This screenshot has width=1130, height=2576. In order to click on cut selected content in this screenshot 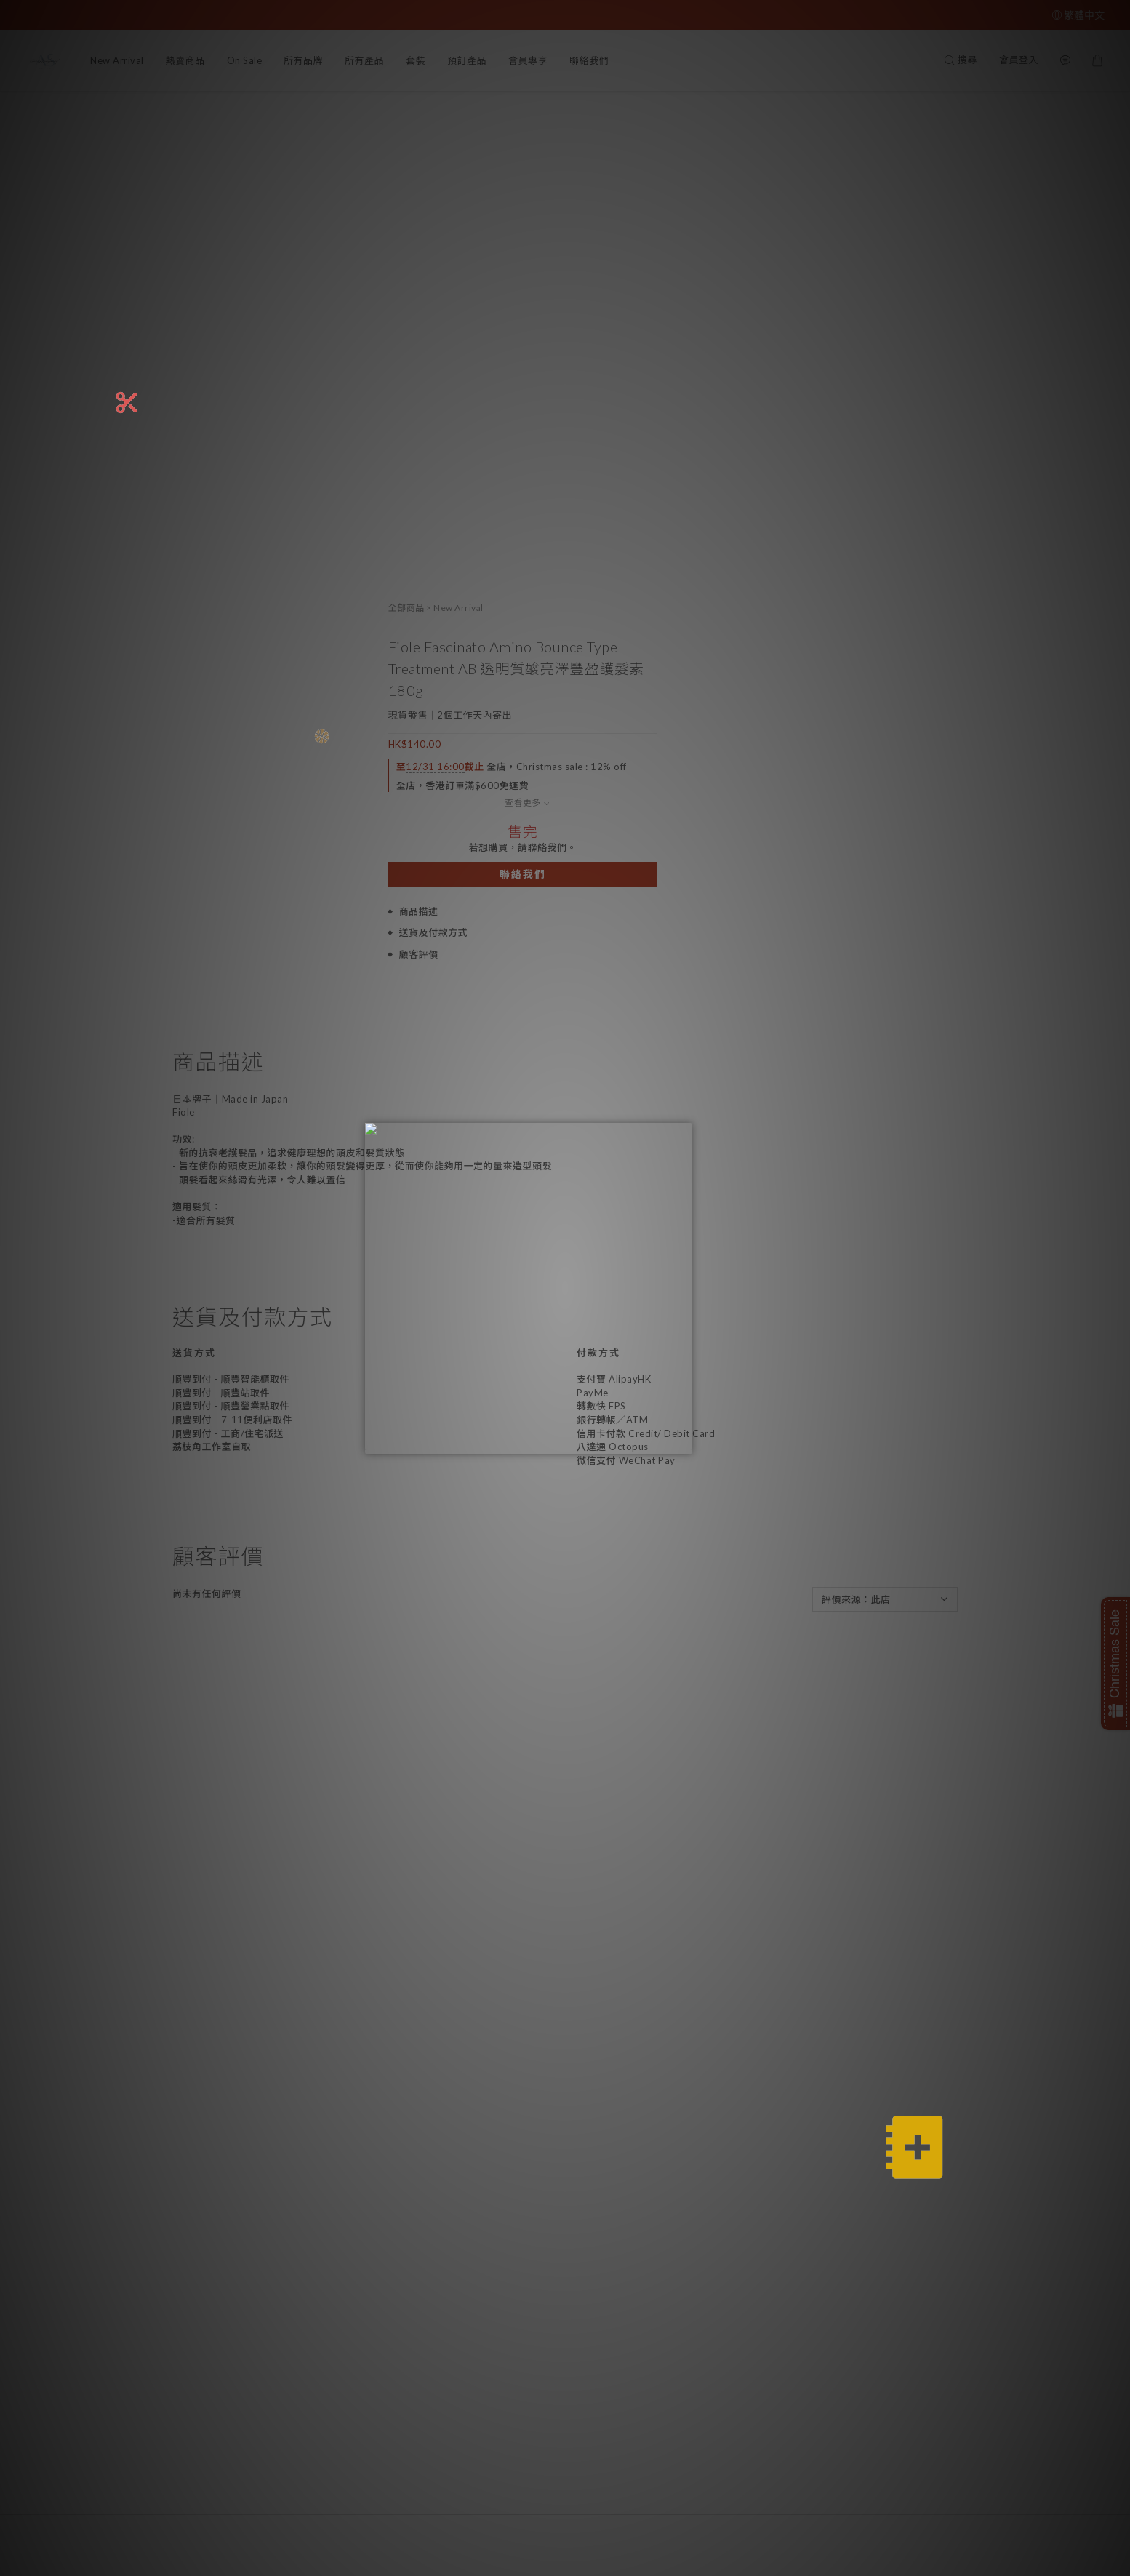, I will do `click(127, 402)`.